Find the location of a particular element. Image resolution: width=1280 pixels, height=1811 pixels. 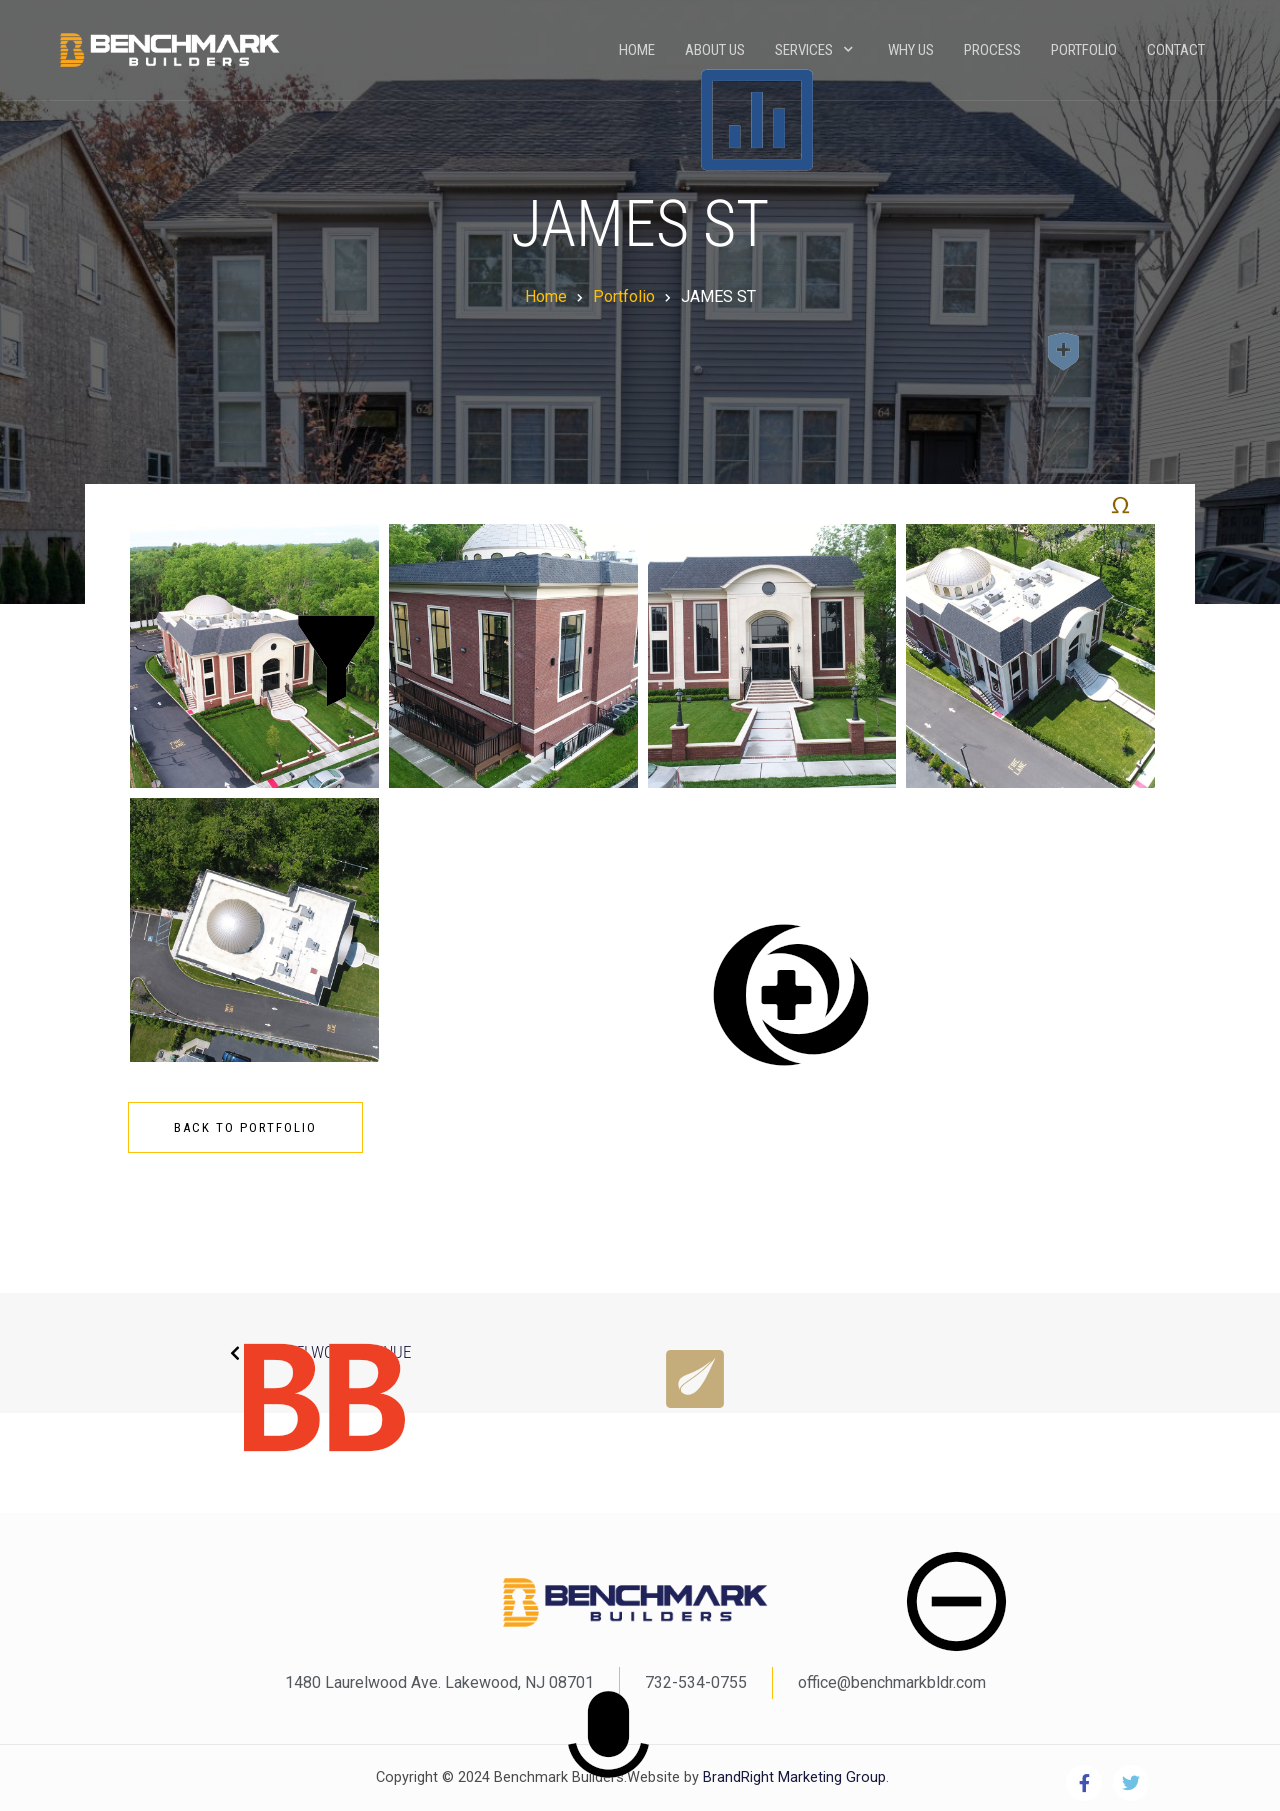

medrt brand logo is located at coordinates (791, 995).